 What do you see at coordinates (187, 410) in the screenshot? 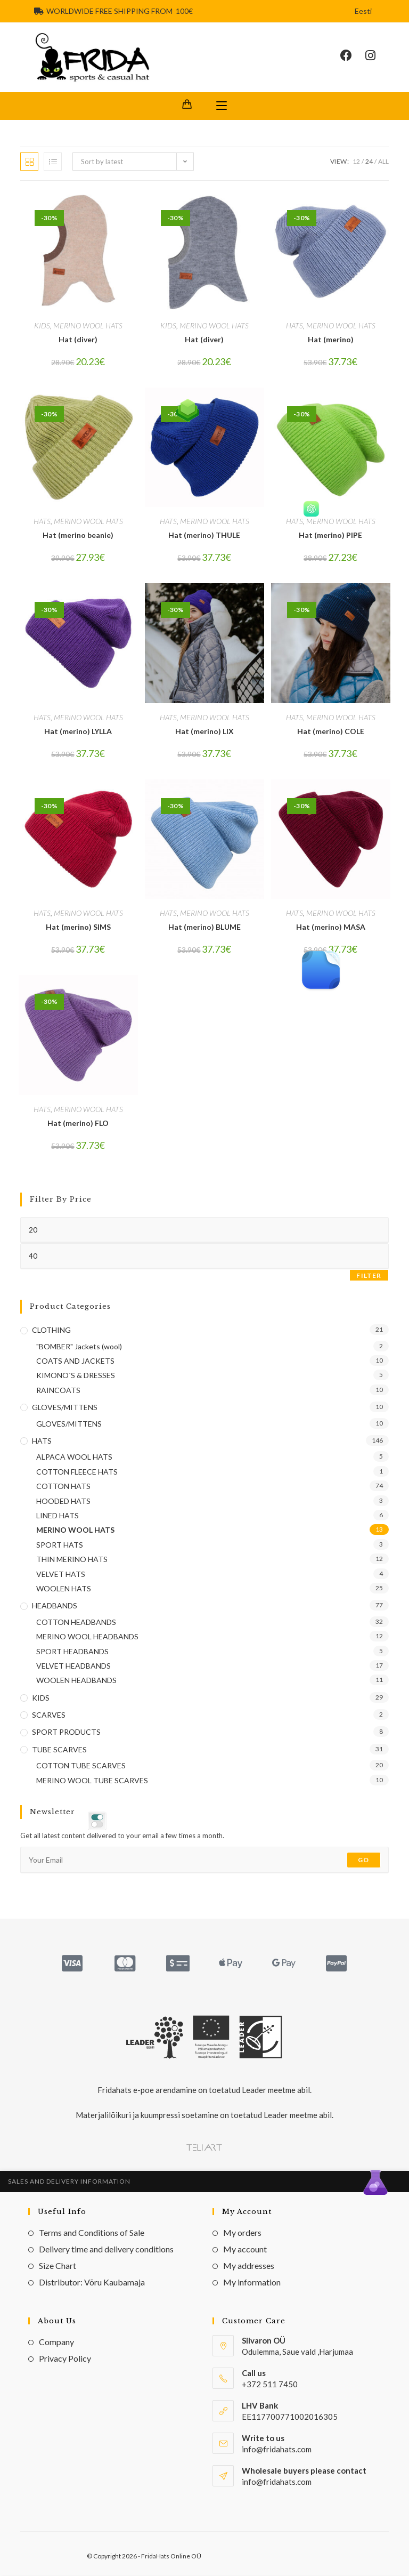
I see `open the visualize app` at bounding box center [187, 410].